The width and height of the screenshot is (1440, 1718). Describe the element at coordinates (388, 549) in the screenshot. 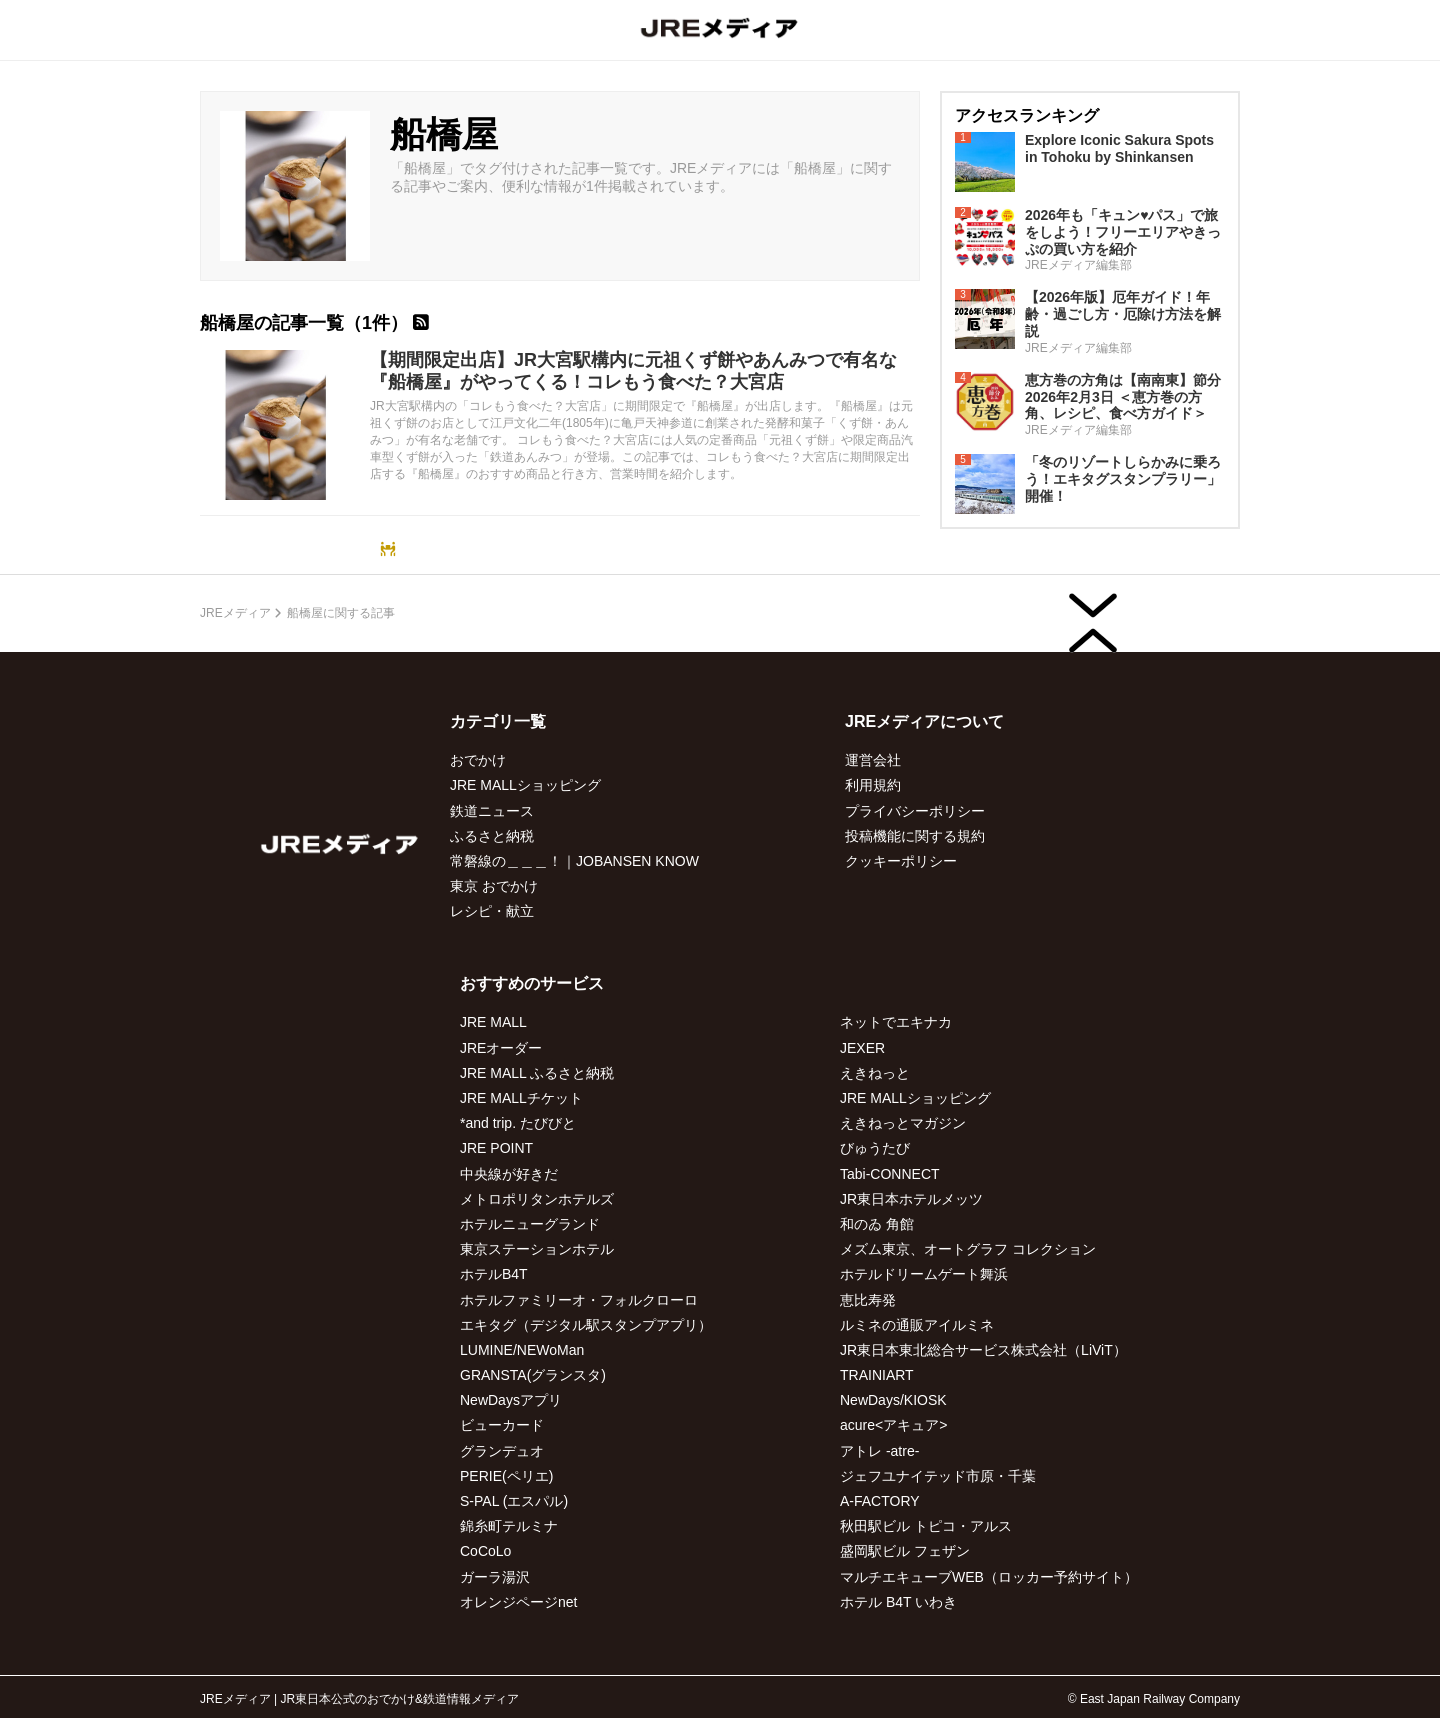

I see `moving or delivery service` at that location.